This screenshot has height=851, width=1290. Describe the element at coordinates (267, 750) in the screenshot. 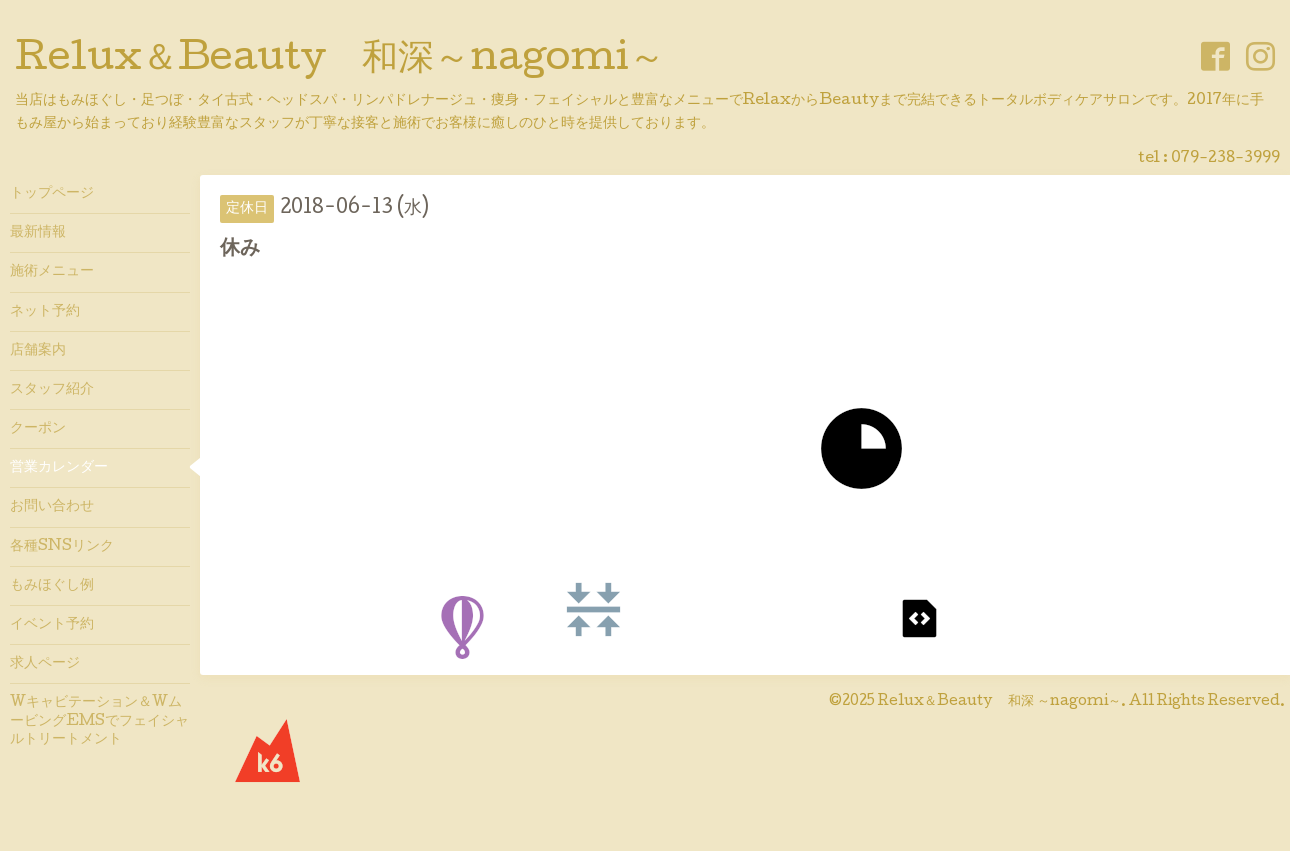

I see `k6 load testing tool logo` at that location.